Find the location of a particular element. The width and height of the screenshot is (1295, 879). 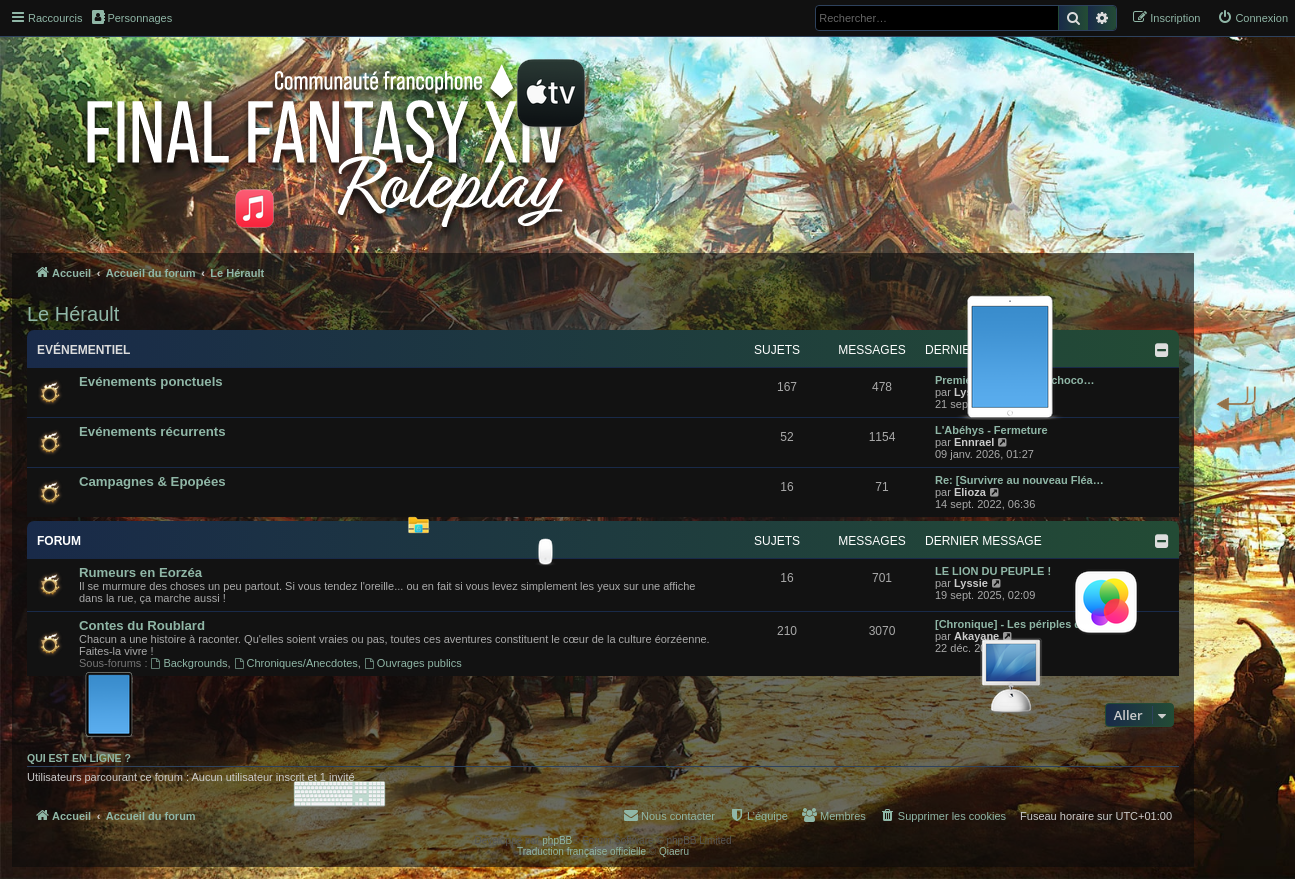

reply to all recipients in an email thread is located at coordinates (1235, 398).